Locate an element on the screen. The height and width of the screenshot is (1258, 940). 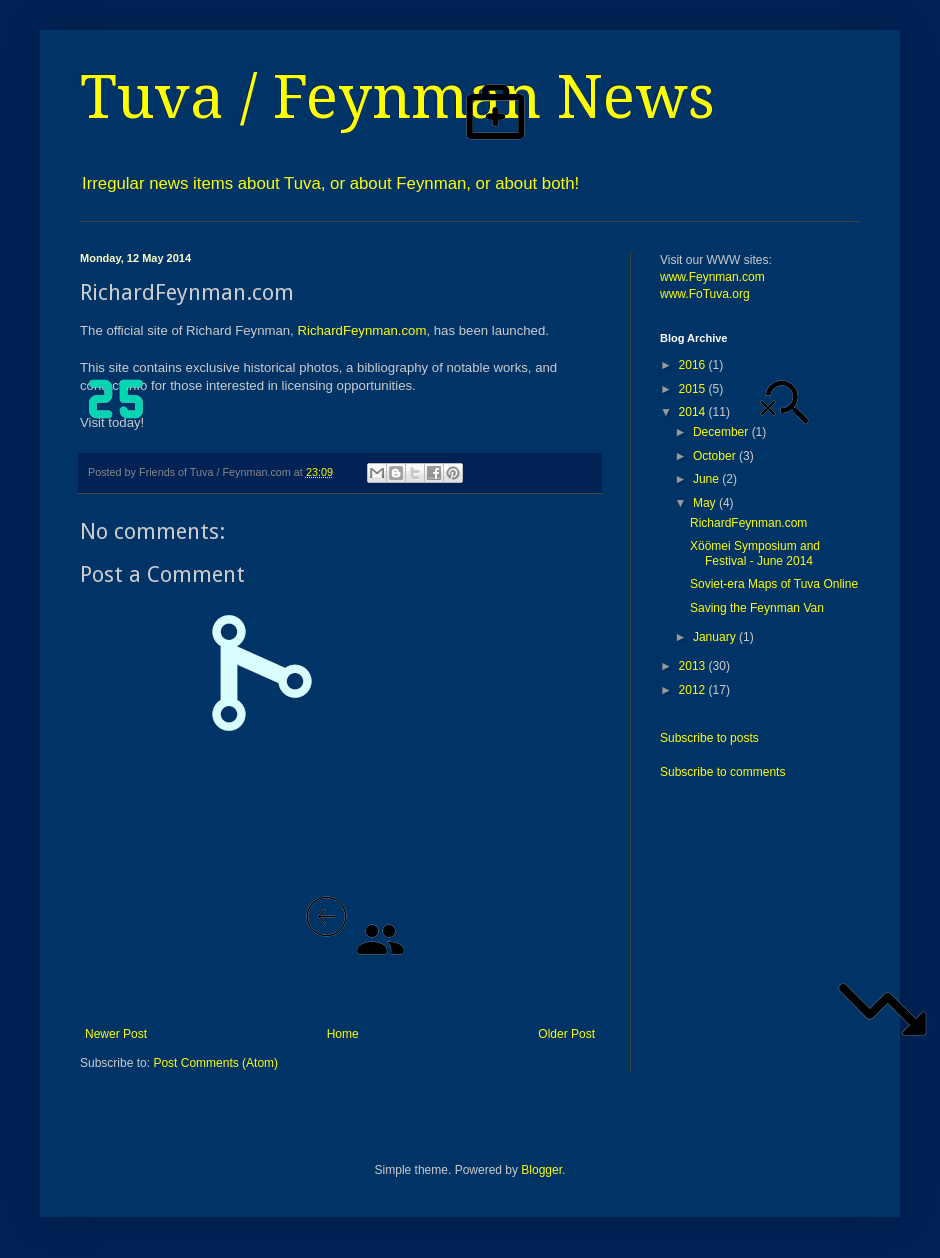
go back to the previous screen is located at coordinates (326, 916).